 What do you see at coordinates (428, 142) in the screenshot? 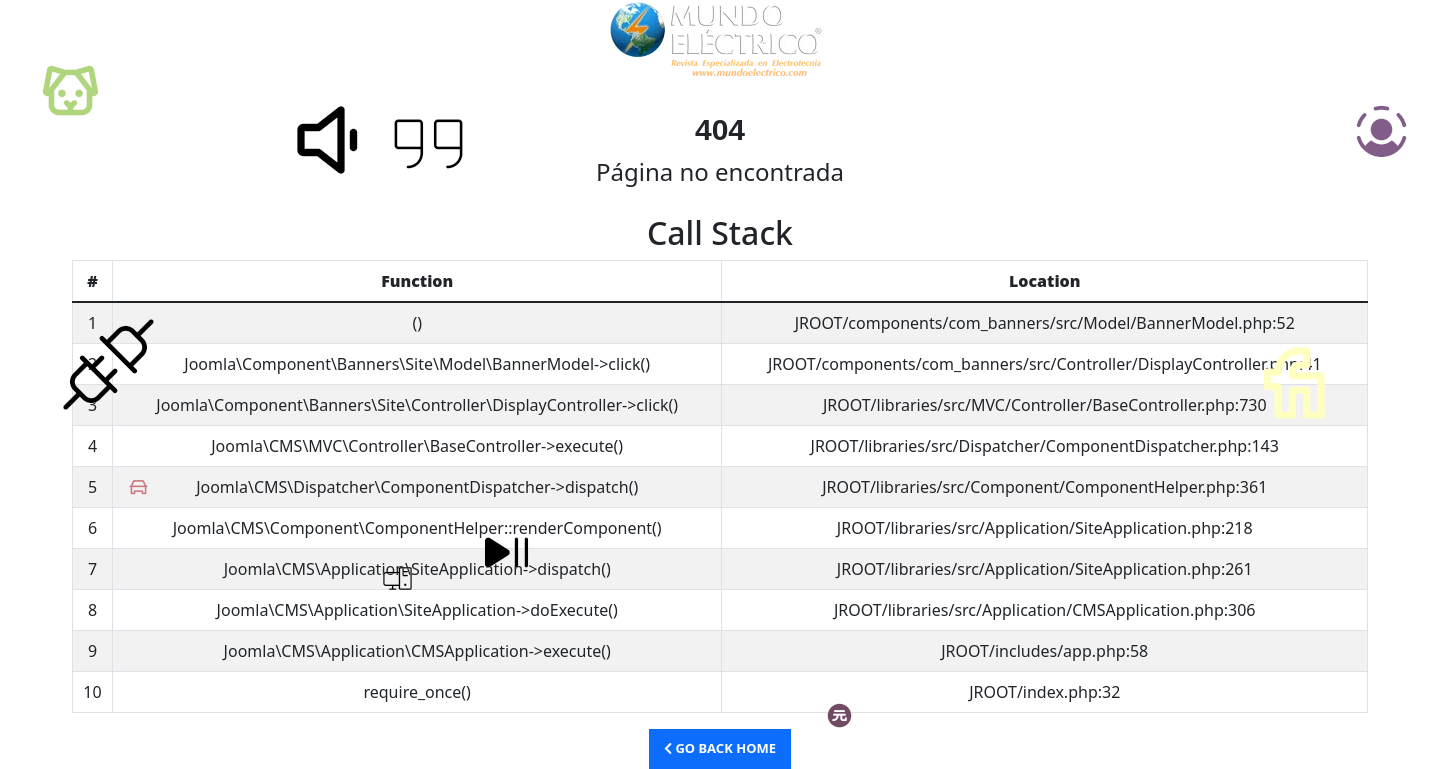
I see `view testimonials or quotes` at bounding box center [428, 142].